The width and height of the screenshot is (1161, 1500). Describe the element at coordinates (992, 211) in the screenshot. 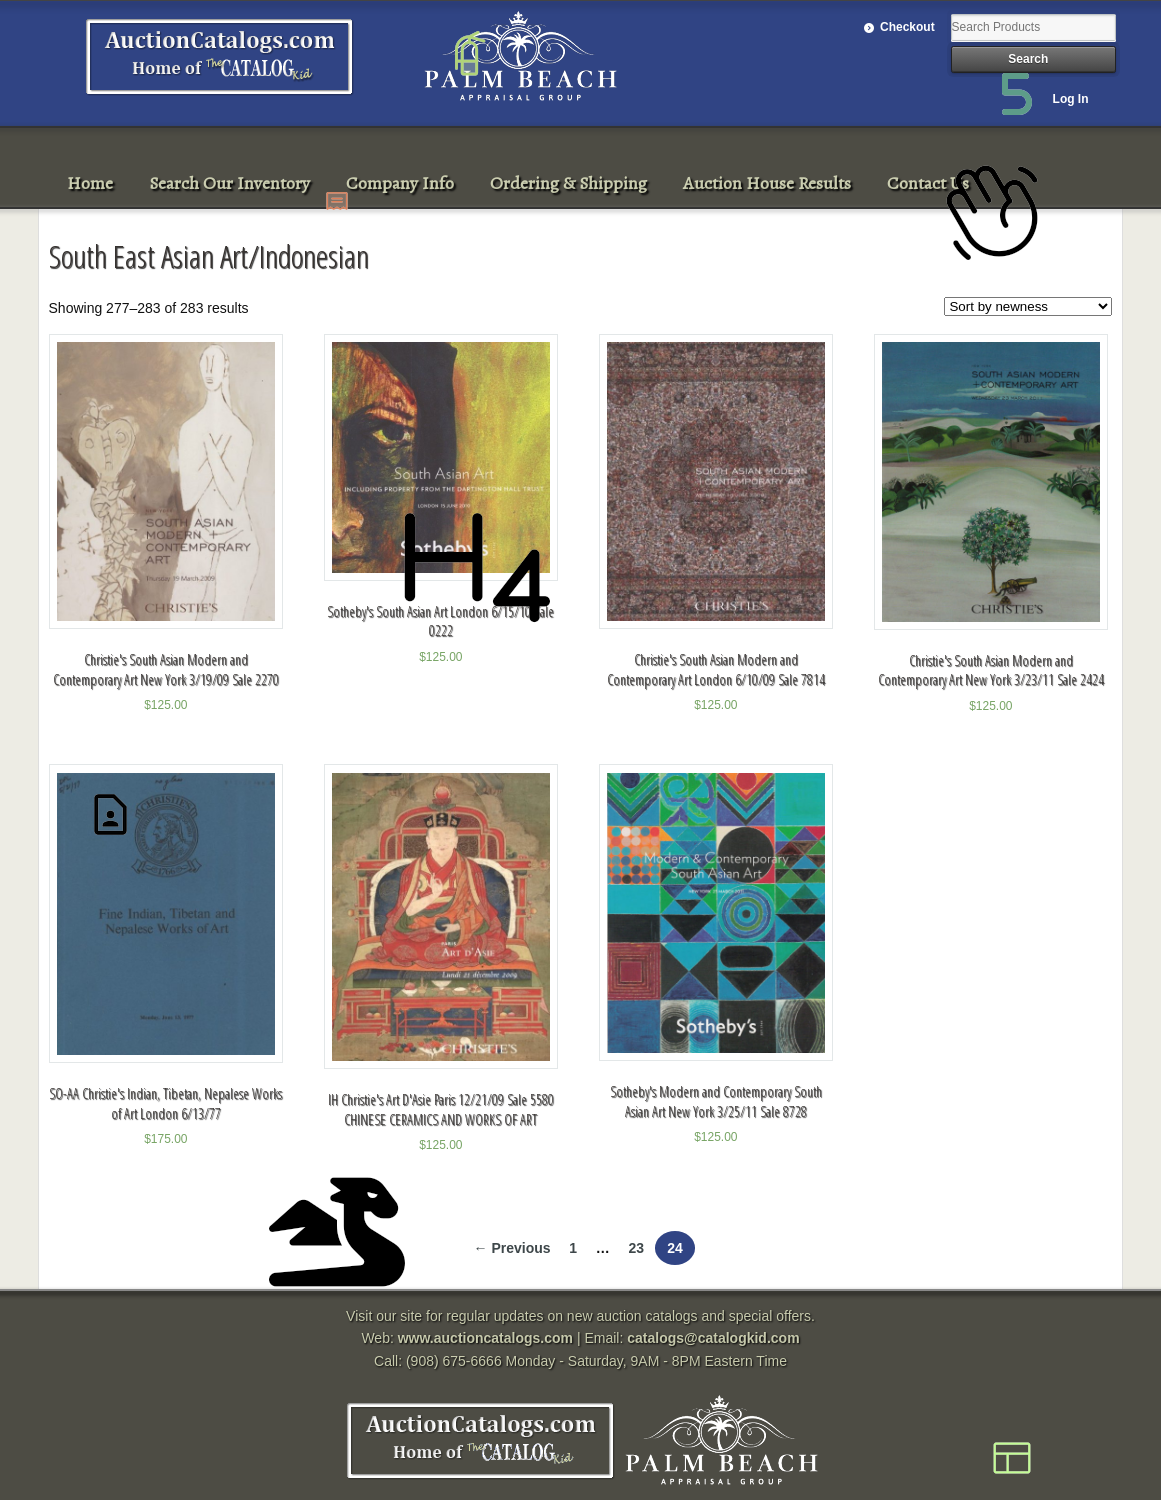

I see `send a greeting or say hello` at that location.